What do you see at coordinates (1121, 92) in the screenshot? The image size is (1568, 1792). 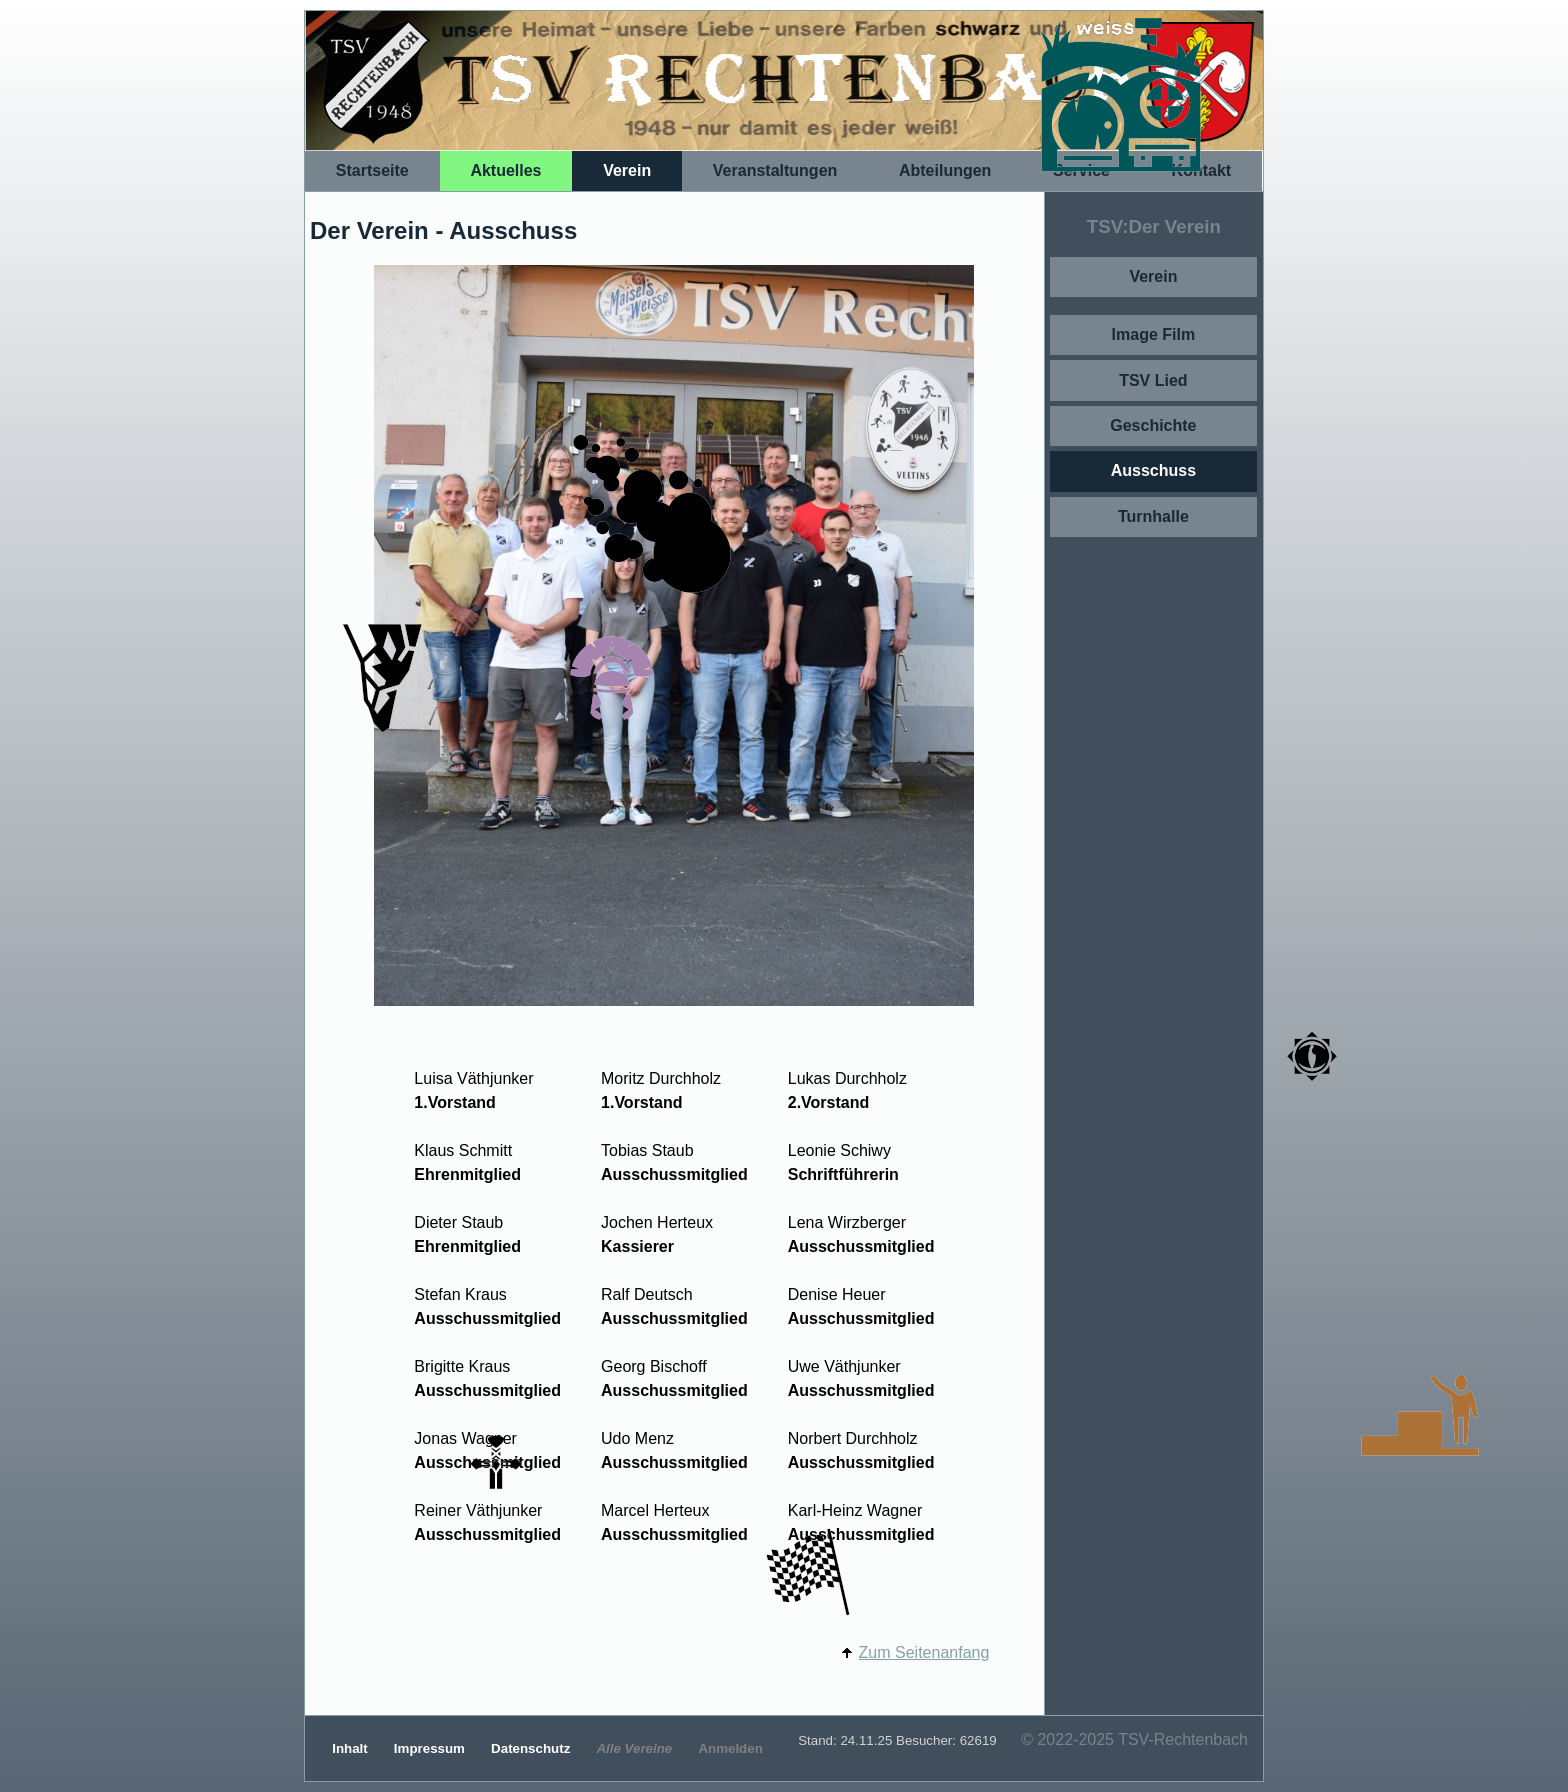 I see `select a hobbit hole or underground dwelling in a fantasy game` at bounding box center [1121, 92].